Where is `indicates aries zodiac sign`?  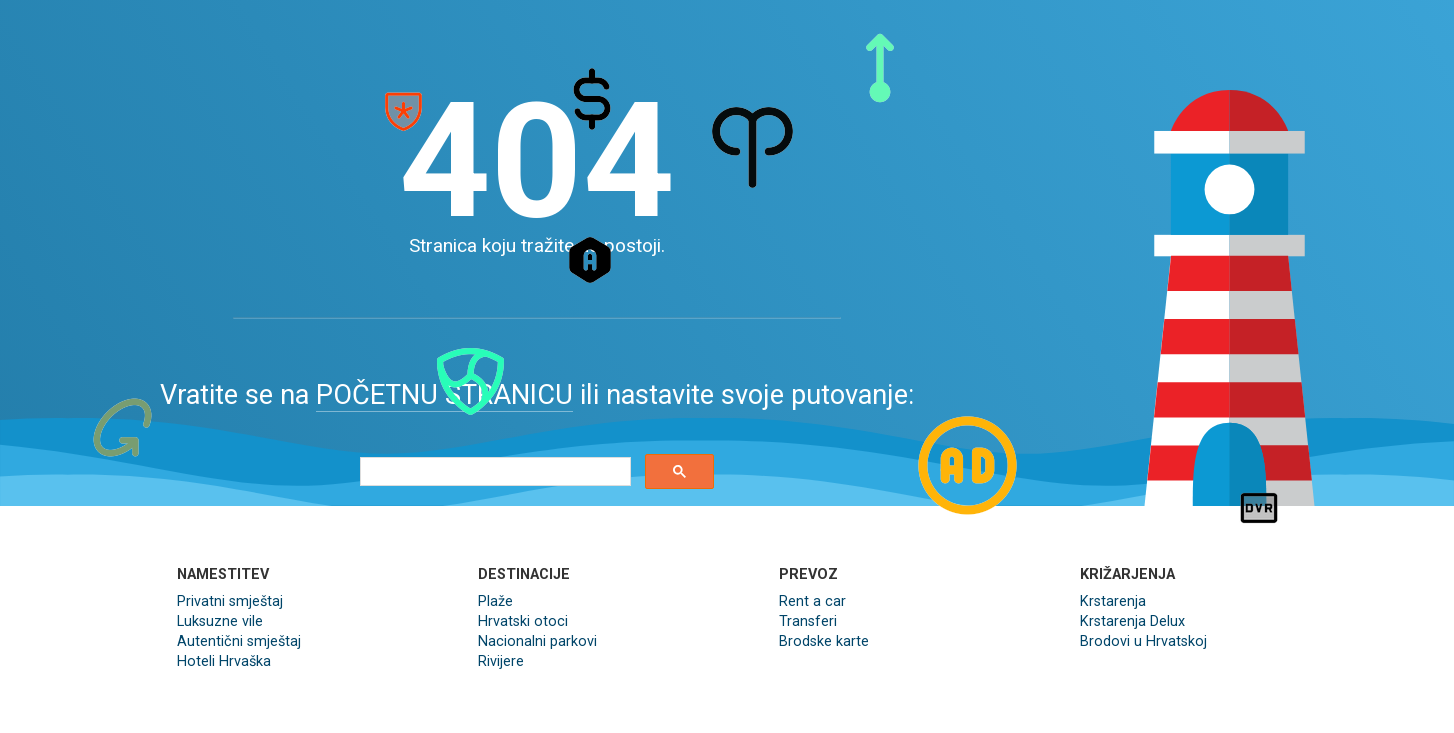
indicates aries zodiac sign is located at coordinates (752, 147).